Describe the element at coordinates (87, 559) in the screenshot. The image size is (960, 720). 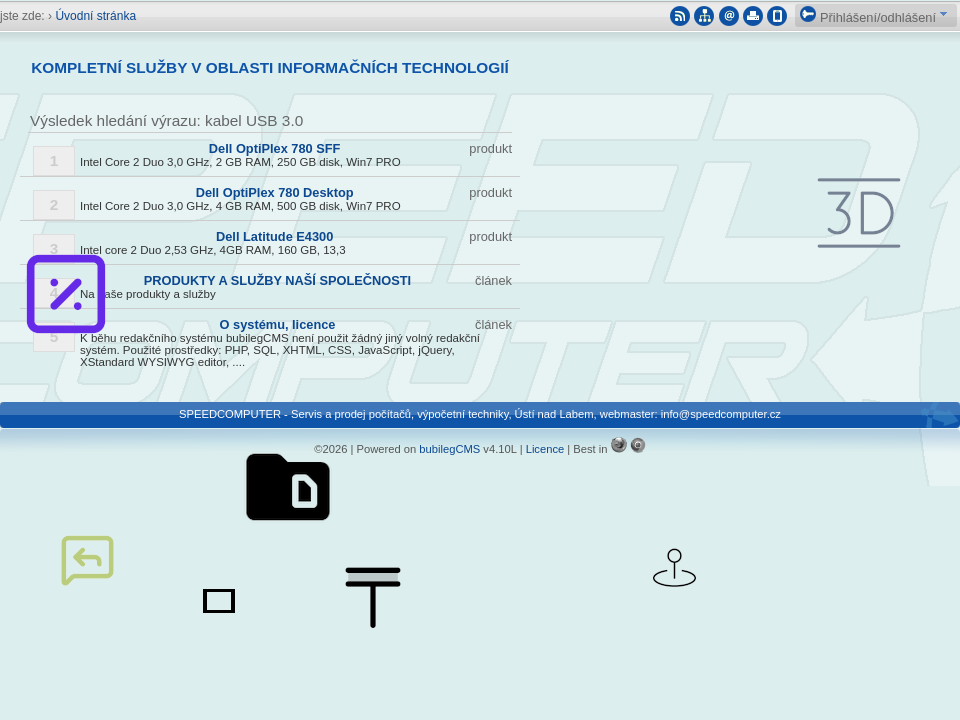
I see `reply to a message` at that location.